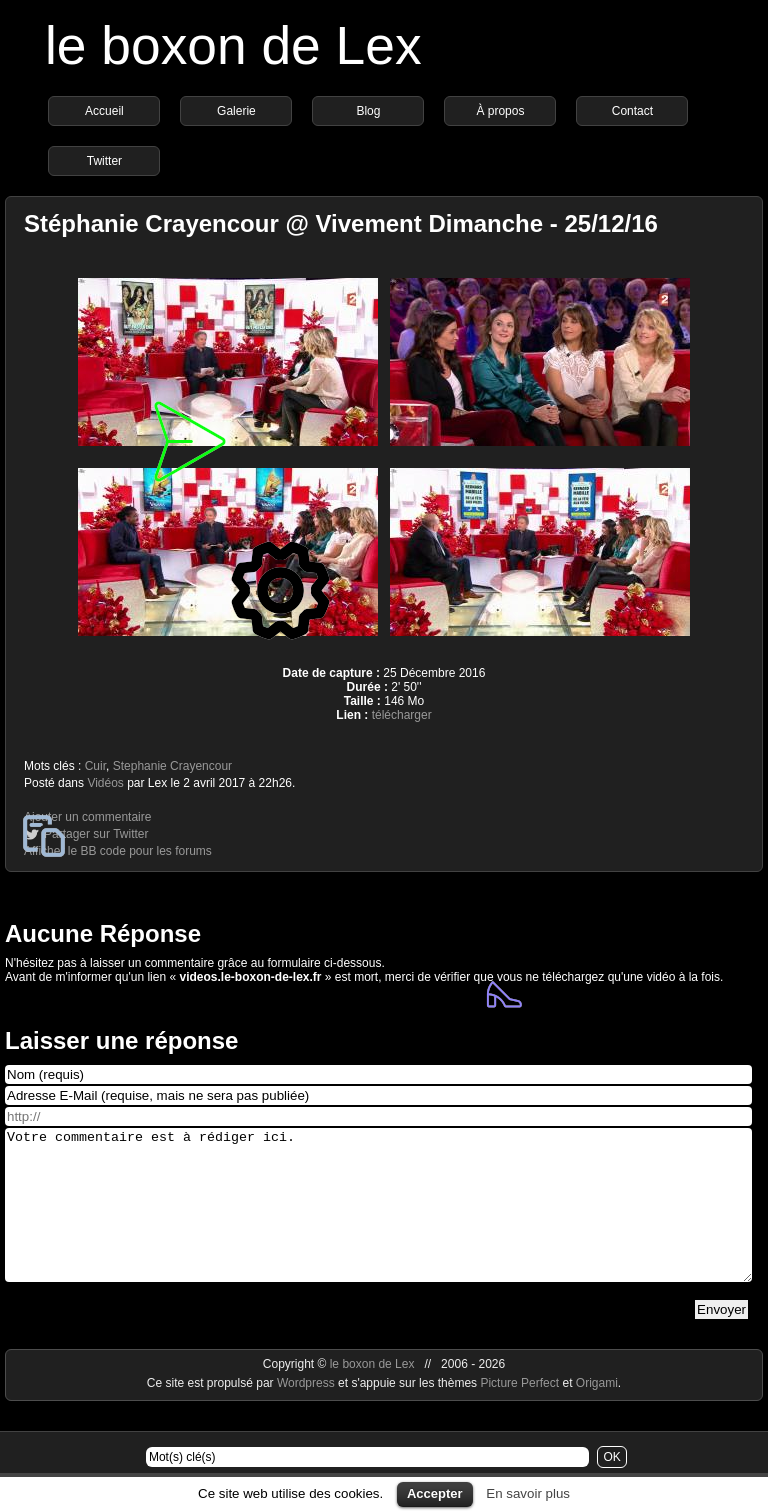 The height and width of the screenshot is (1512, 768). Describe the element at coordinates (280, 590) in the screenshot. I see `access settings` at that location.